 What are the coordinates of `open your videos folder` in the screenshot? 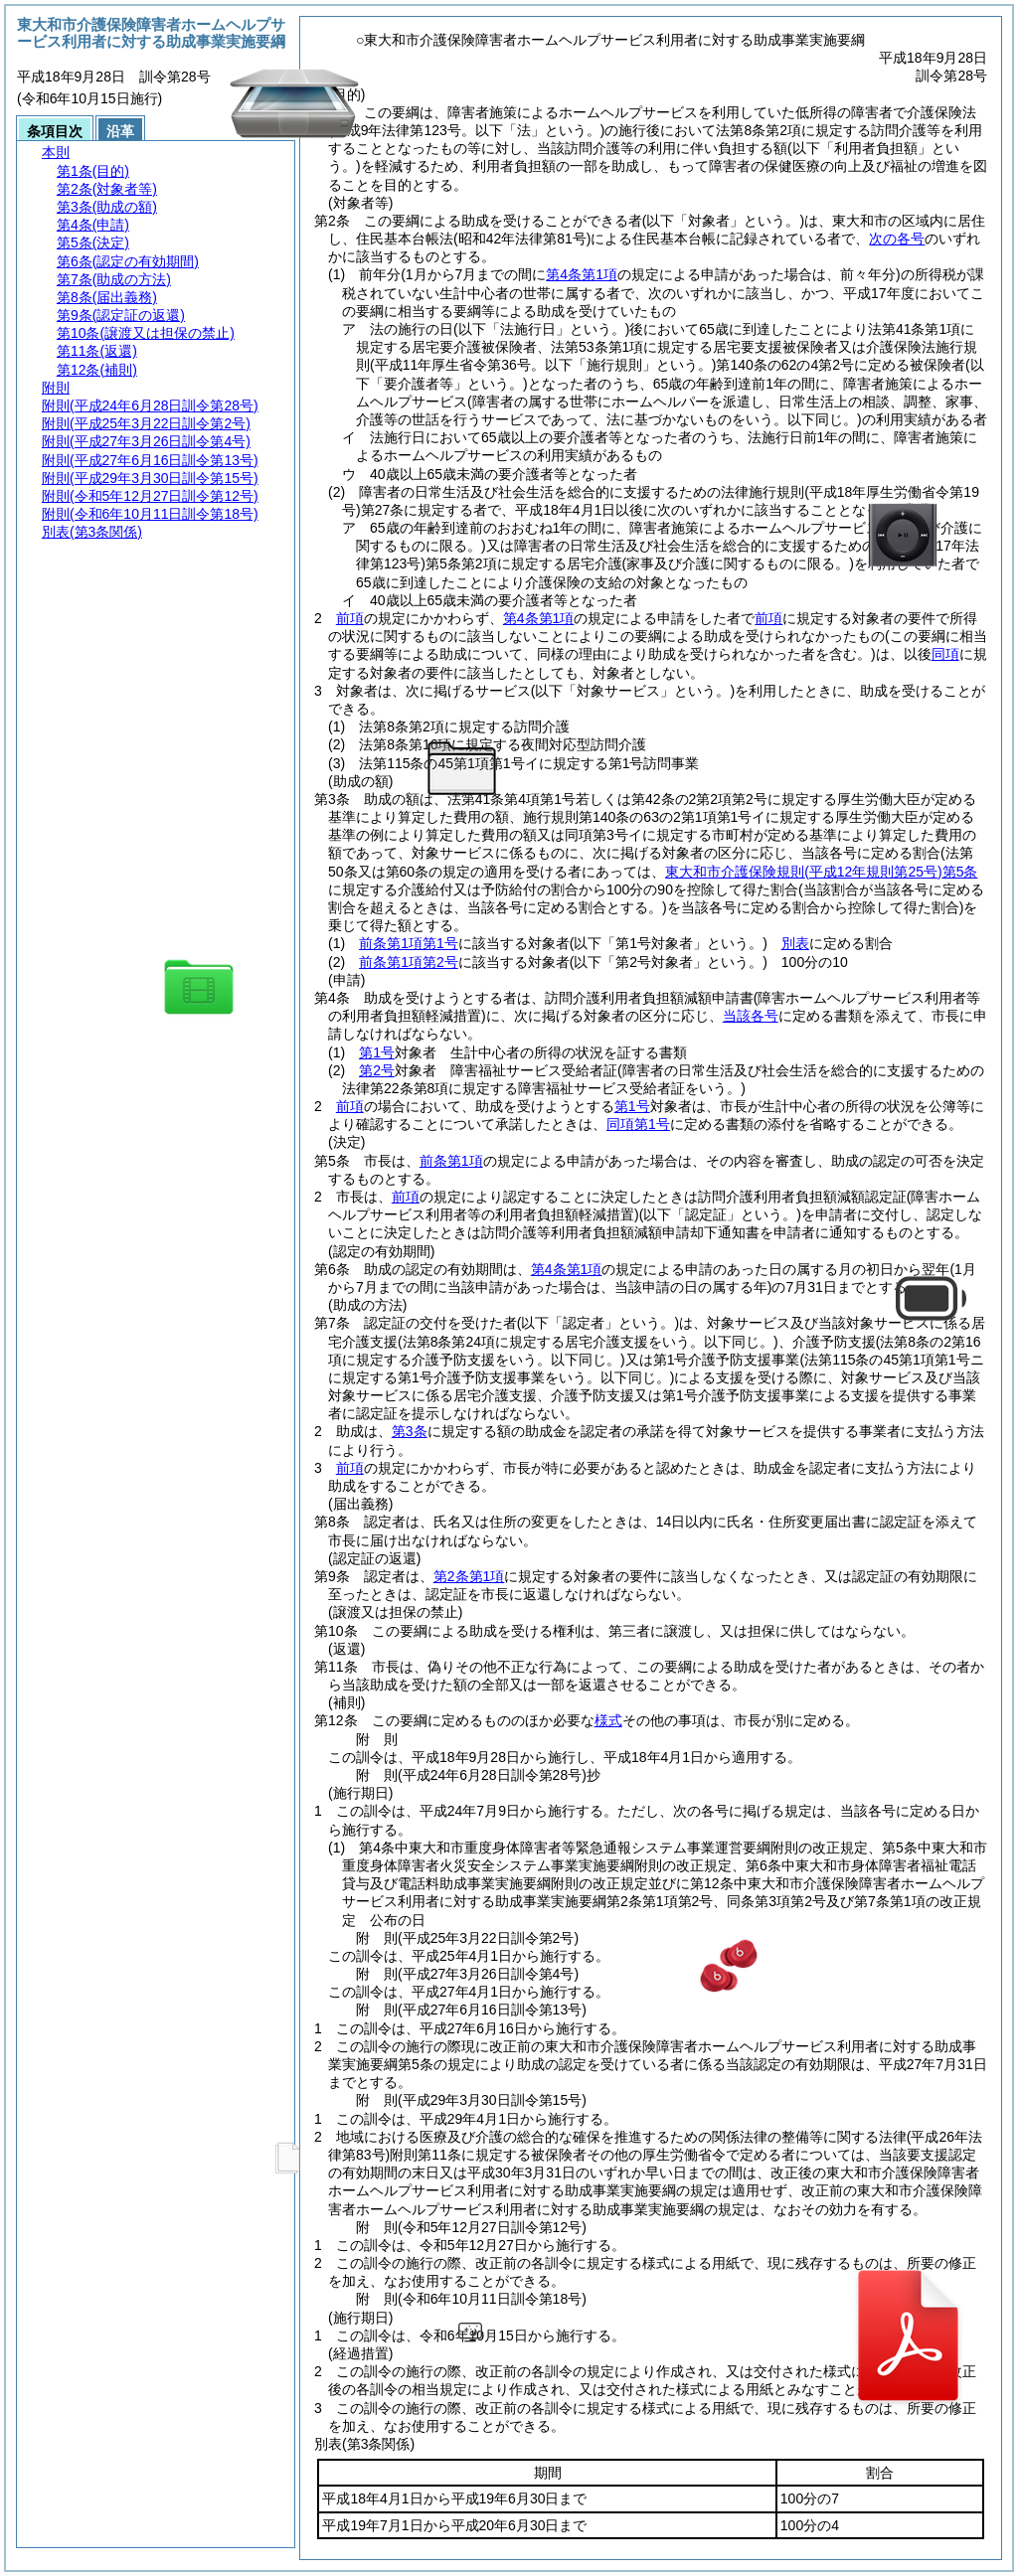 It's located at (199, 987).